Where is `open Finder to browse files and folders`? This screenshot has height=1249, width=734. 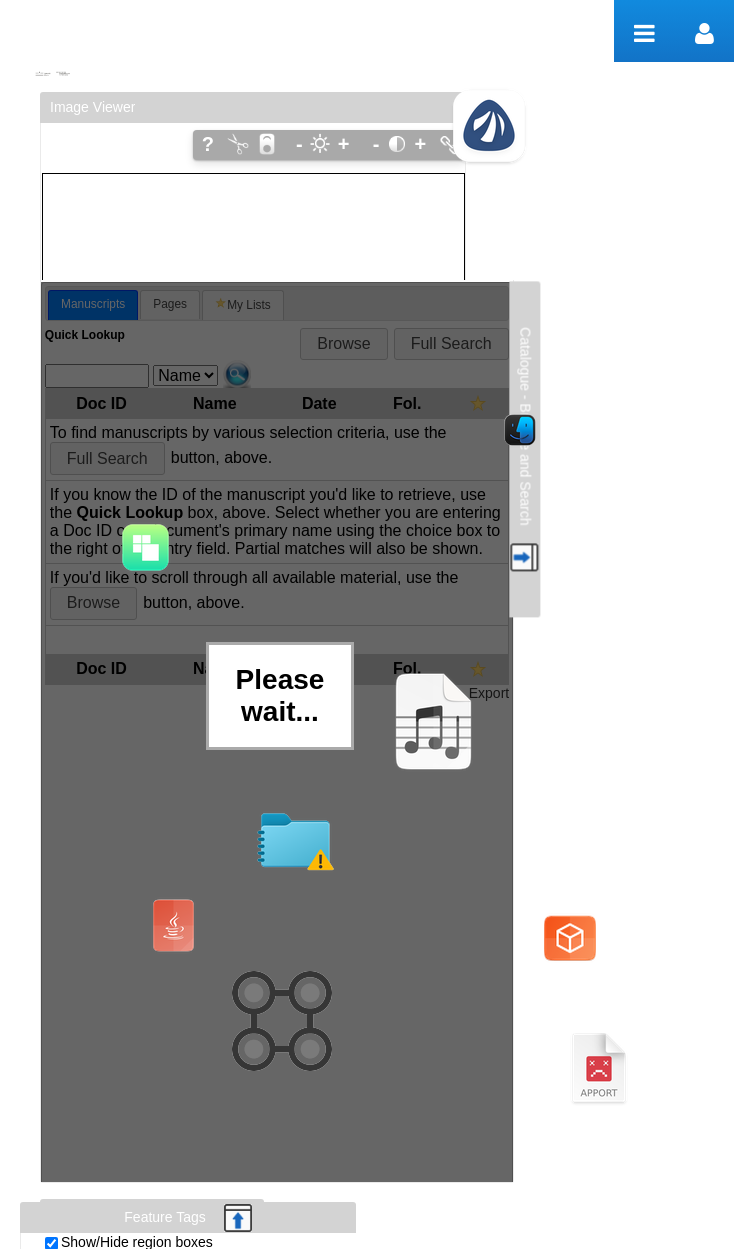 open Finder to browse files and folders is located at coordinates (520, 430).